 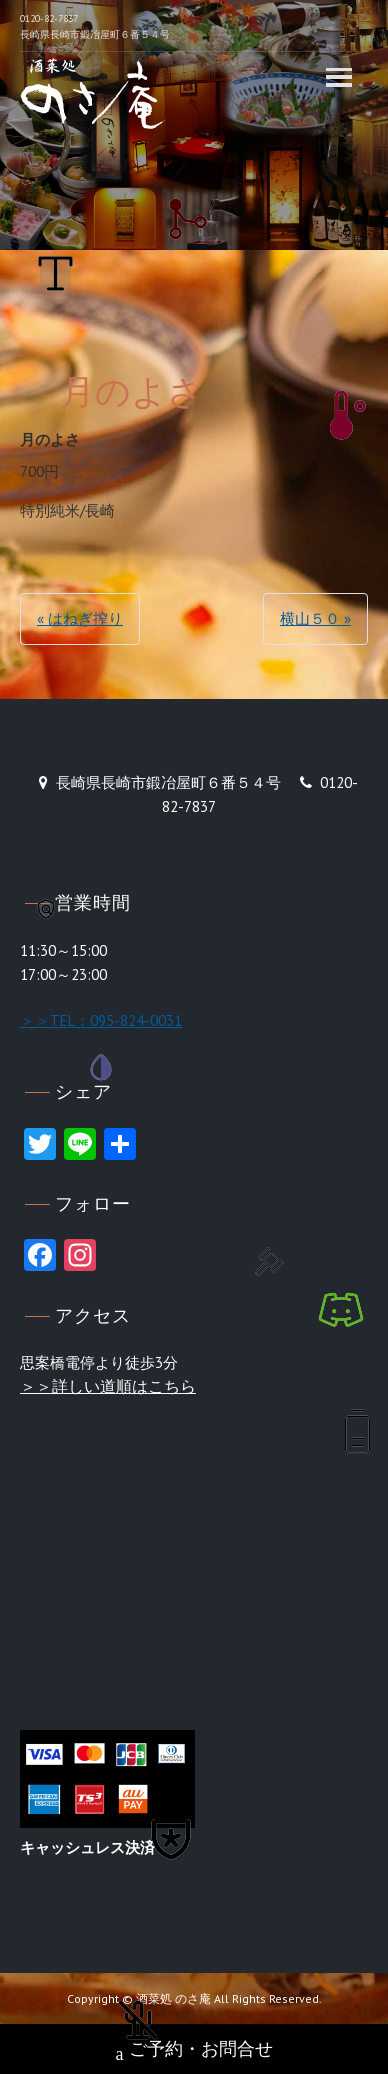 I want to click on open Discord, so click(x=341, y=1309).